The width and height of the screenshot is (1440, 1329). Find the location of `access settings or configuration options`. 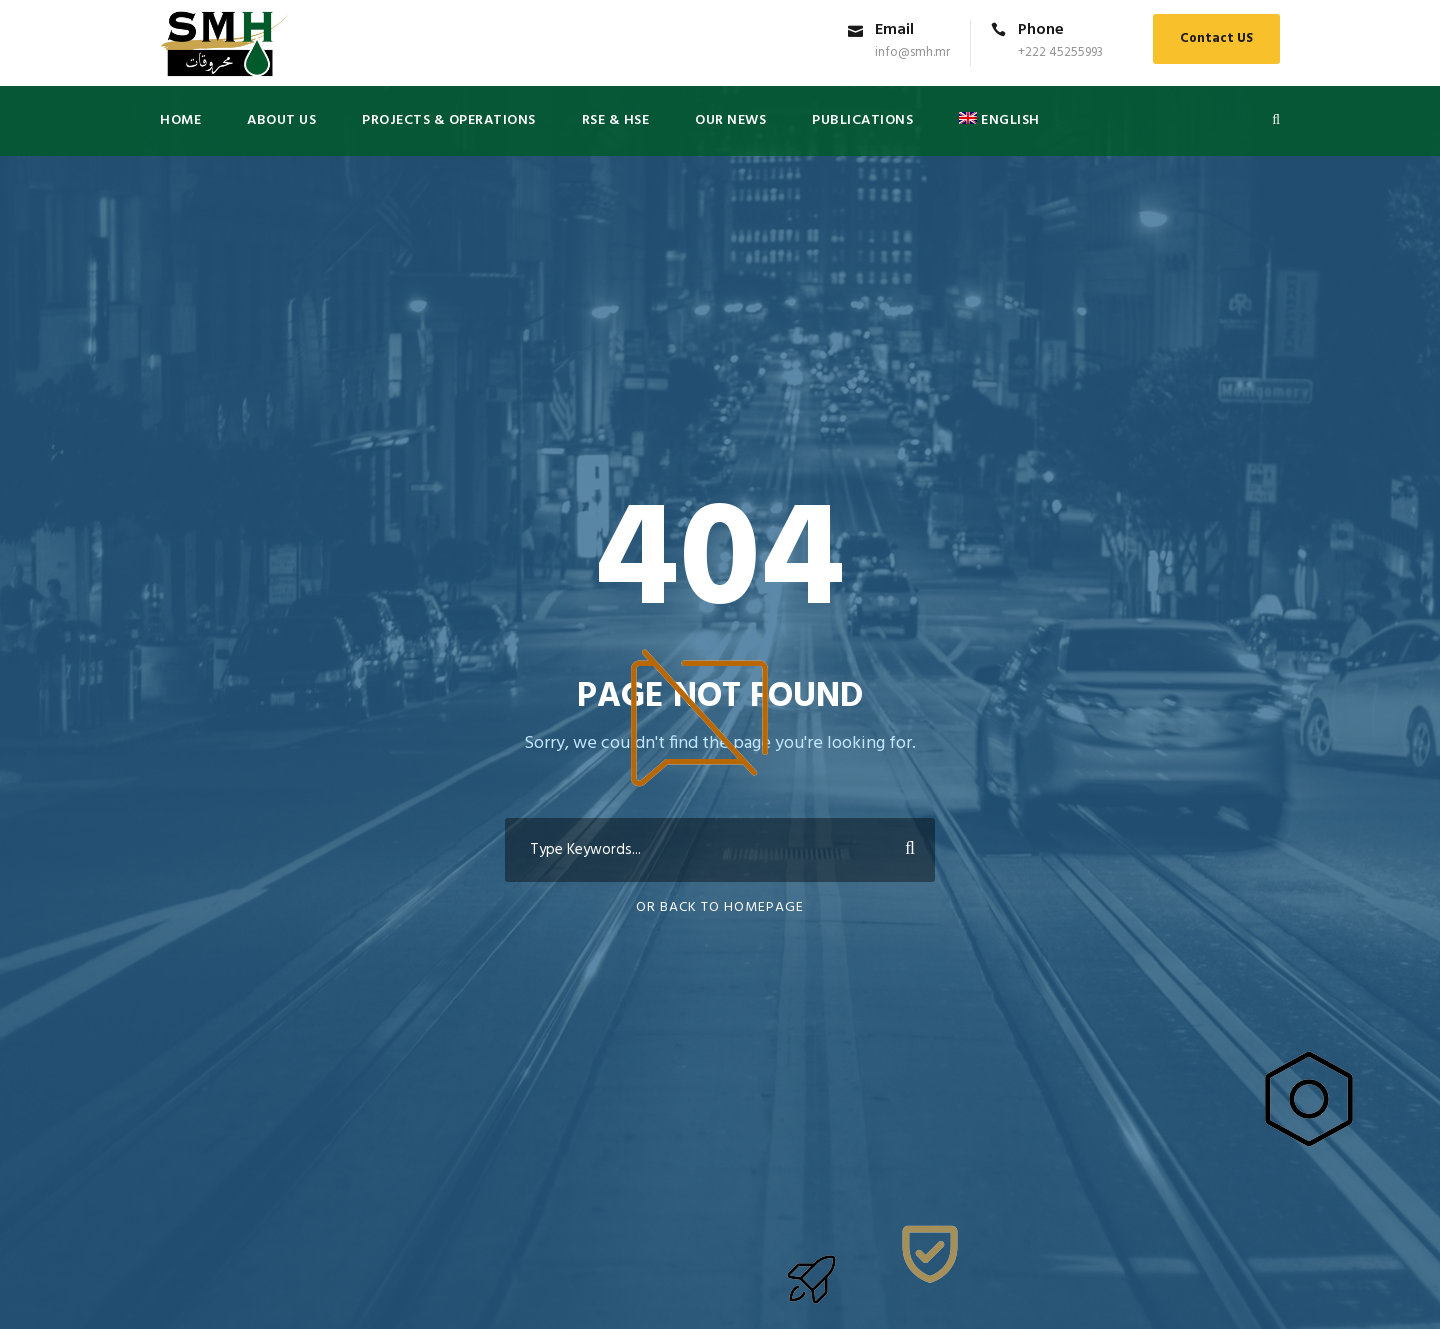

access settings or configuration options is located at coordinates (1309, 1099).